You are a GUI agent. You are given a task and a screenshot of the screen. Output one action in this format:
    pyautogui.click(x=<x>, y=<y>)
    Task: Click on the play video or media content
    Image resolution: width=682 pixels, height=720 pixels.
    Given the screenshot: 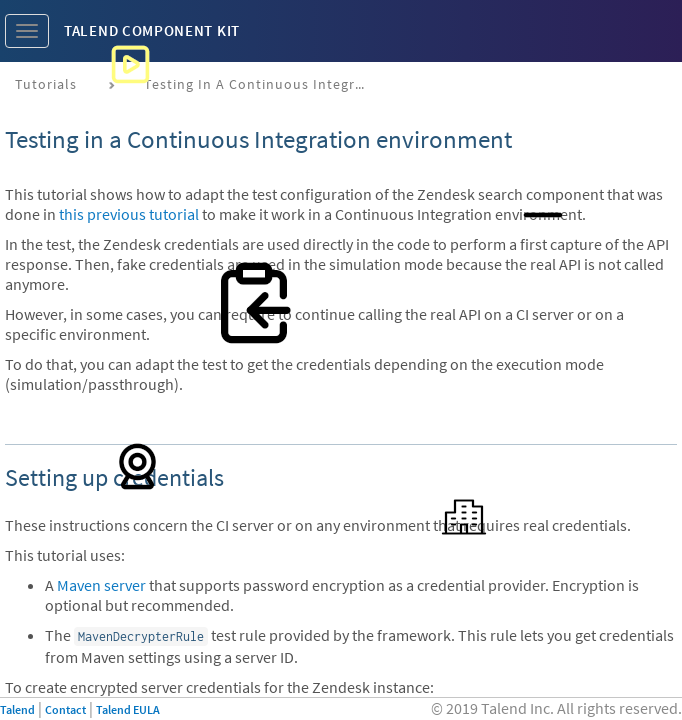 What is the action you would take?
    pyautogui.click(x=130, y=64)
    